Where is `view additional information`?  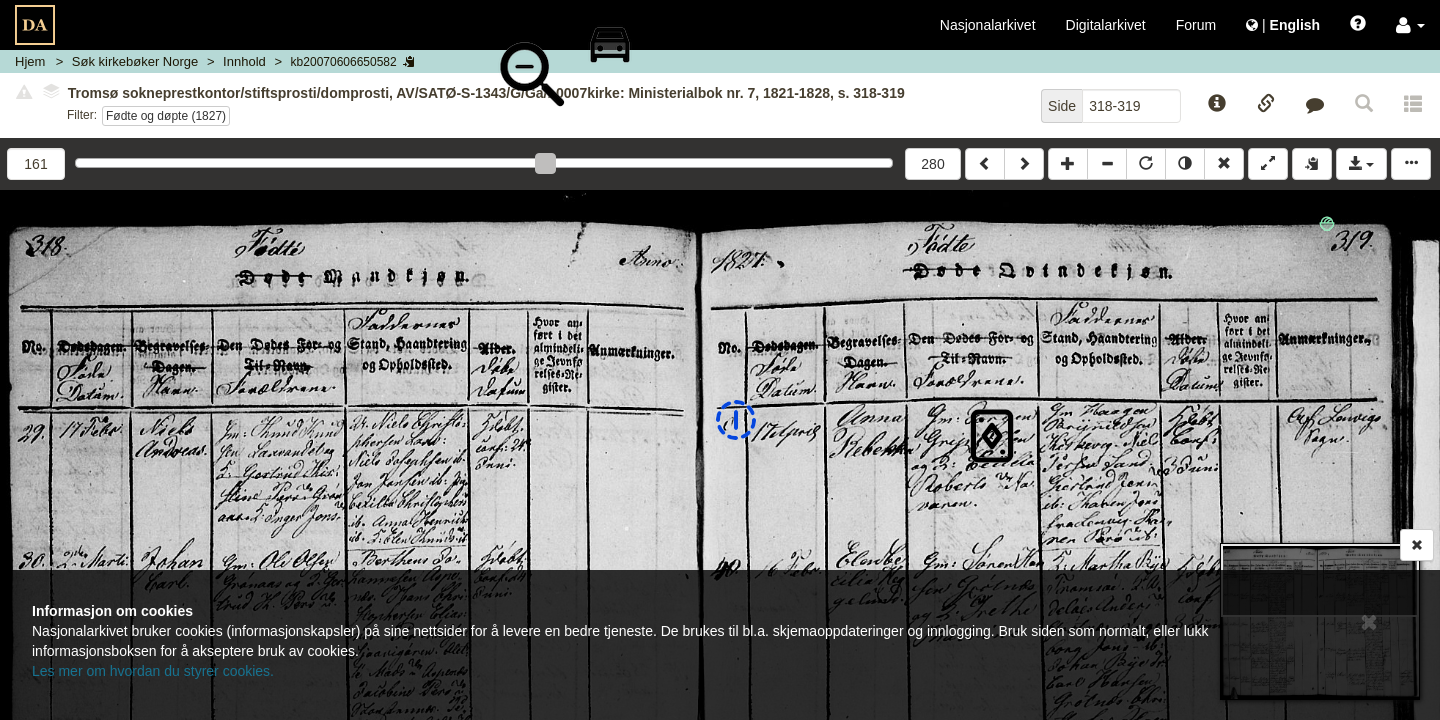
view additional information is located at coordinates (736, 420).